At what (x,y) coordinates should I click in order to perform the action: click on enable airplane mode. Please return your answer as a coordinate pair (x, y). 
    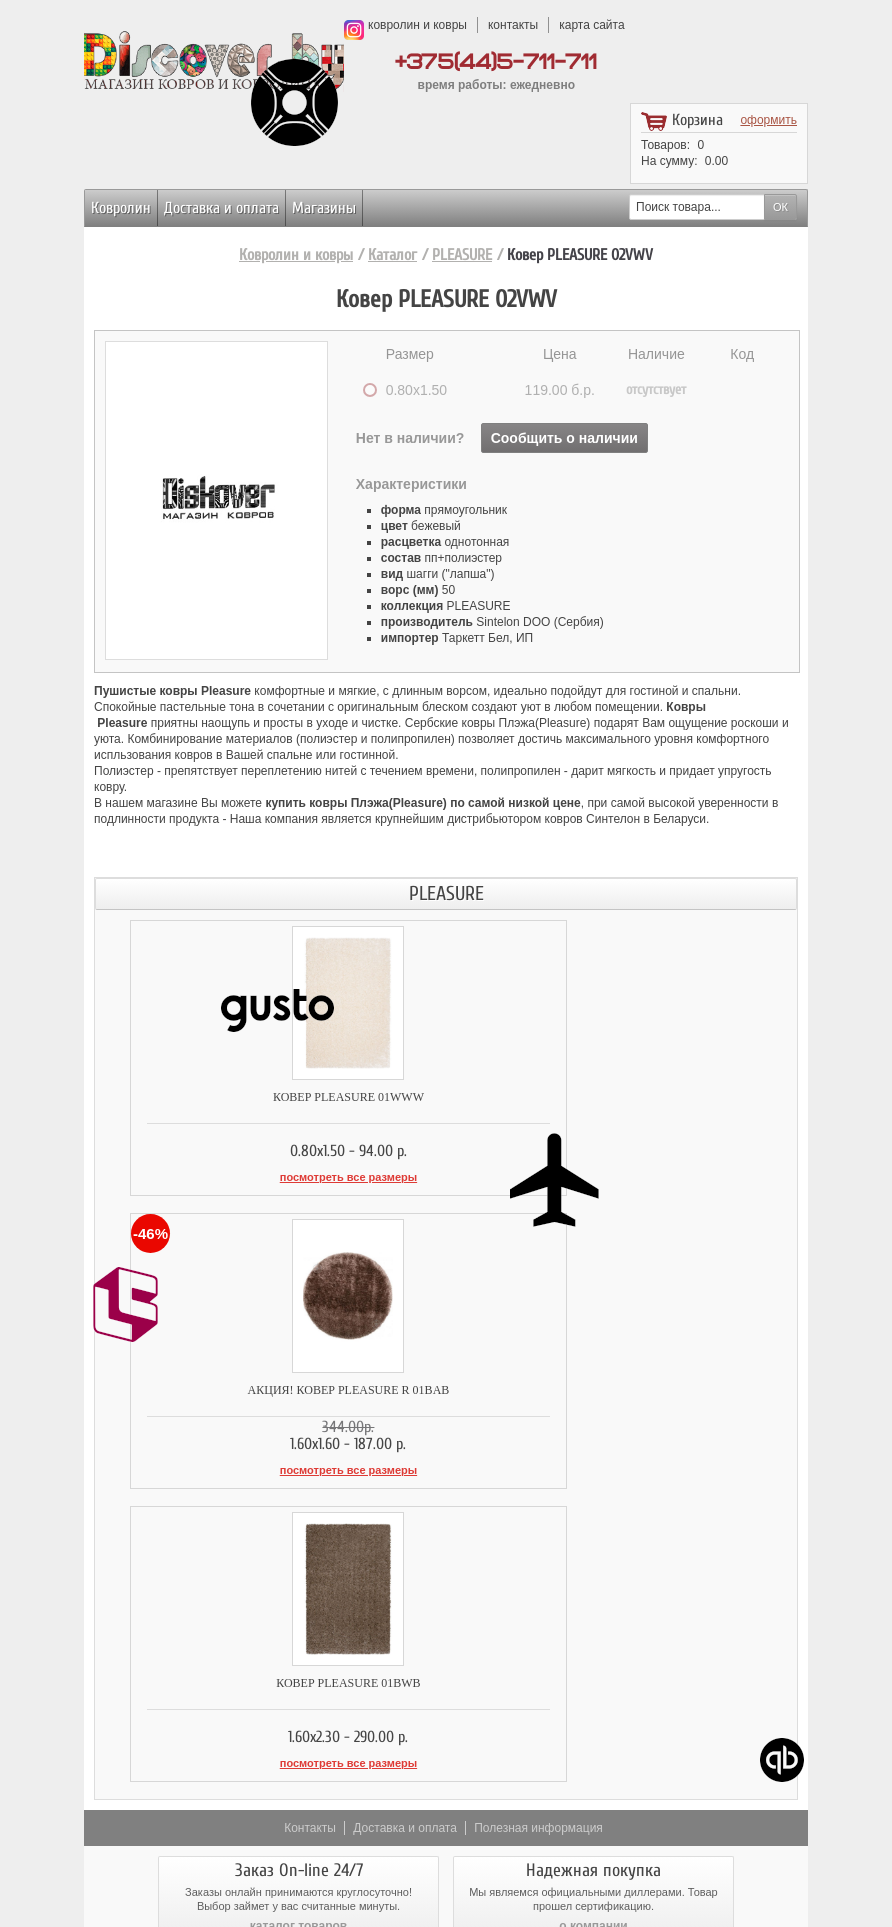
    Looking at the image, I should click on (552, 1180).